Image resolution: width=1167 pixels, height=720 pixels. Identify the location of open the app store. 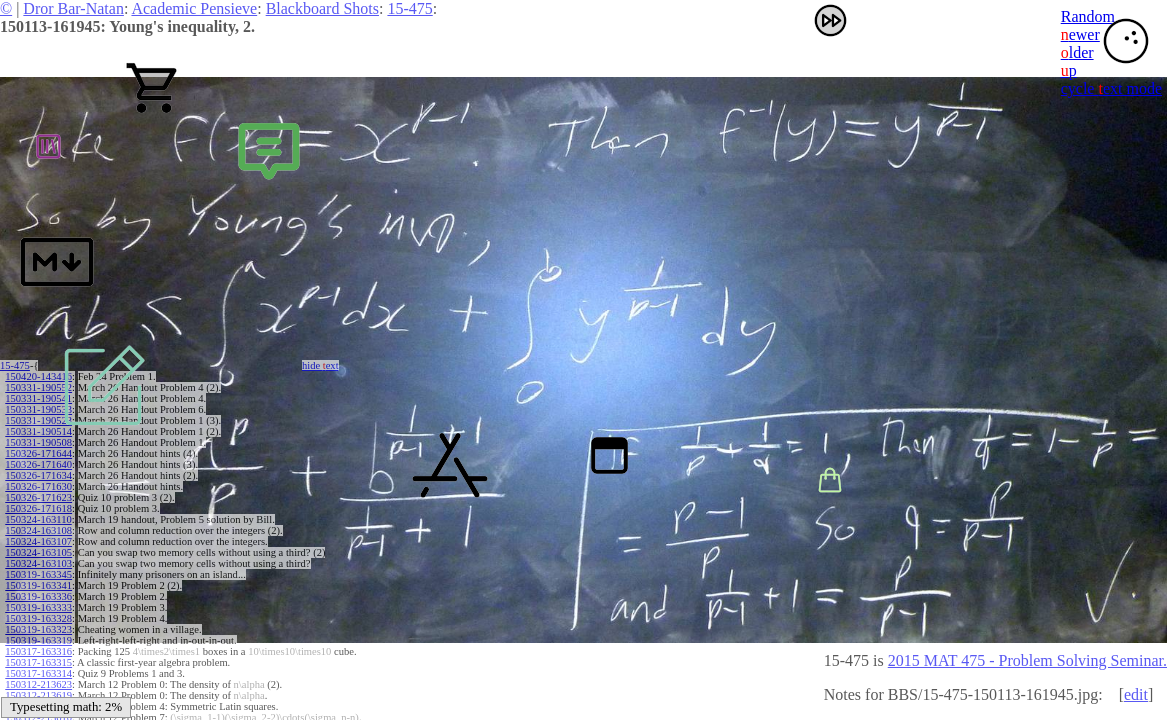
(450, 468).